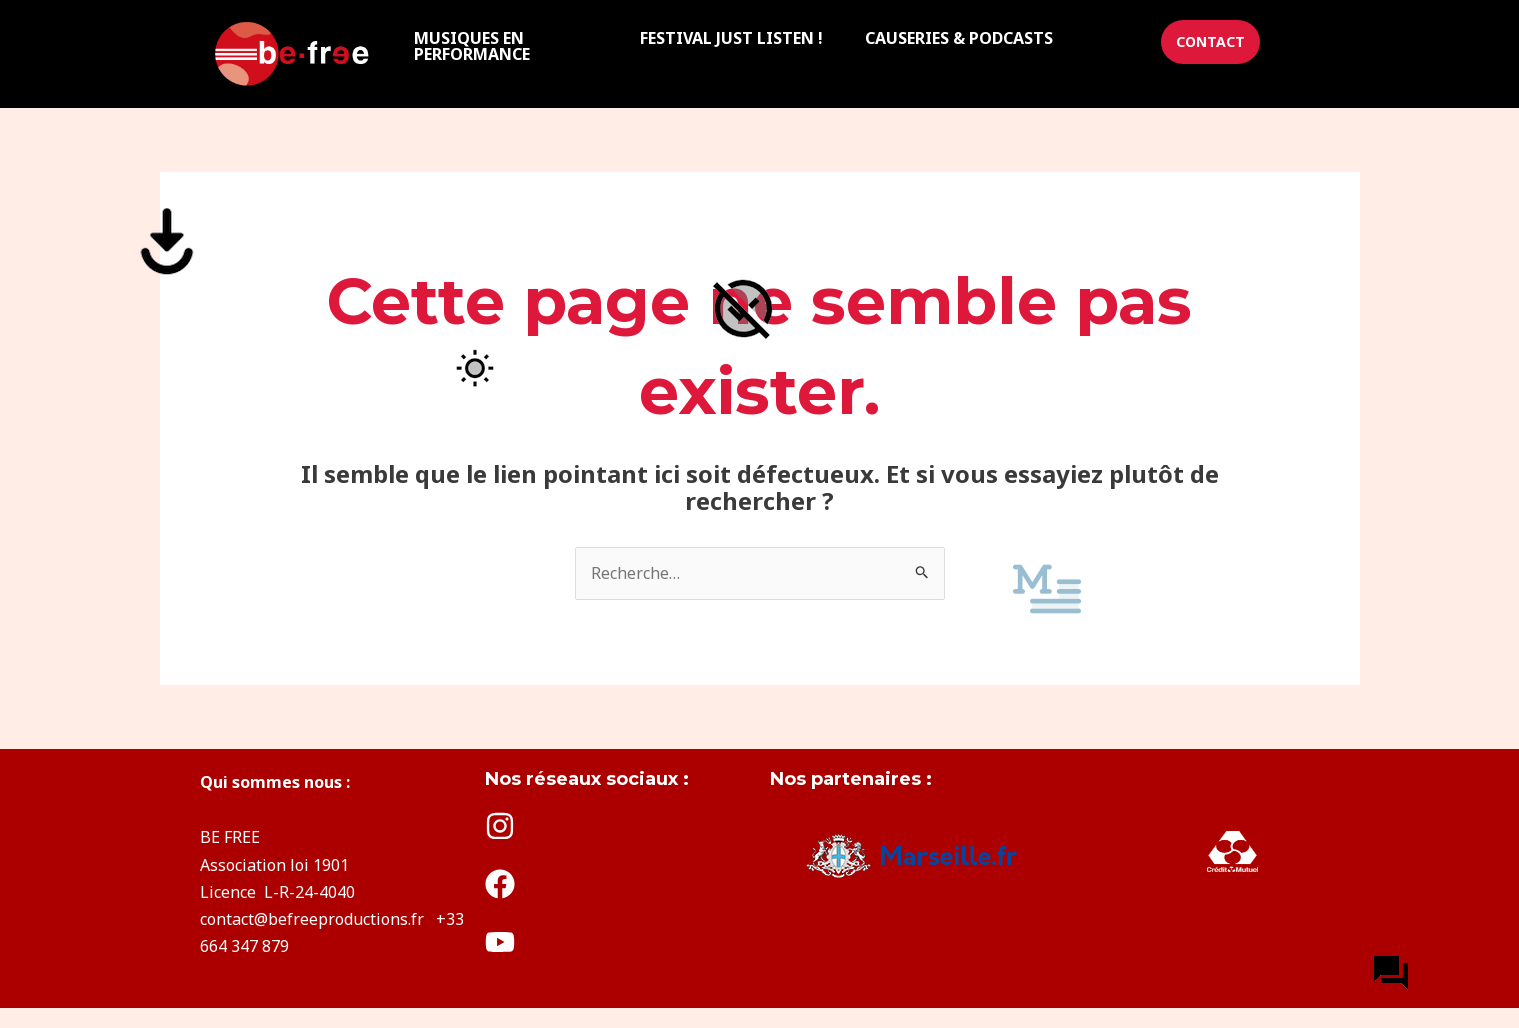 The width and height of the screenshot is (1519, 1028). Describe the element at coordinates (743, 308) in the screenshot. I see `indicates content has been unpublished` at that location.